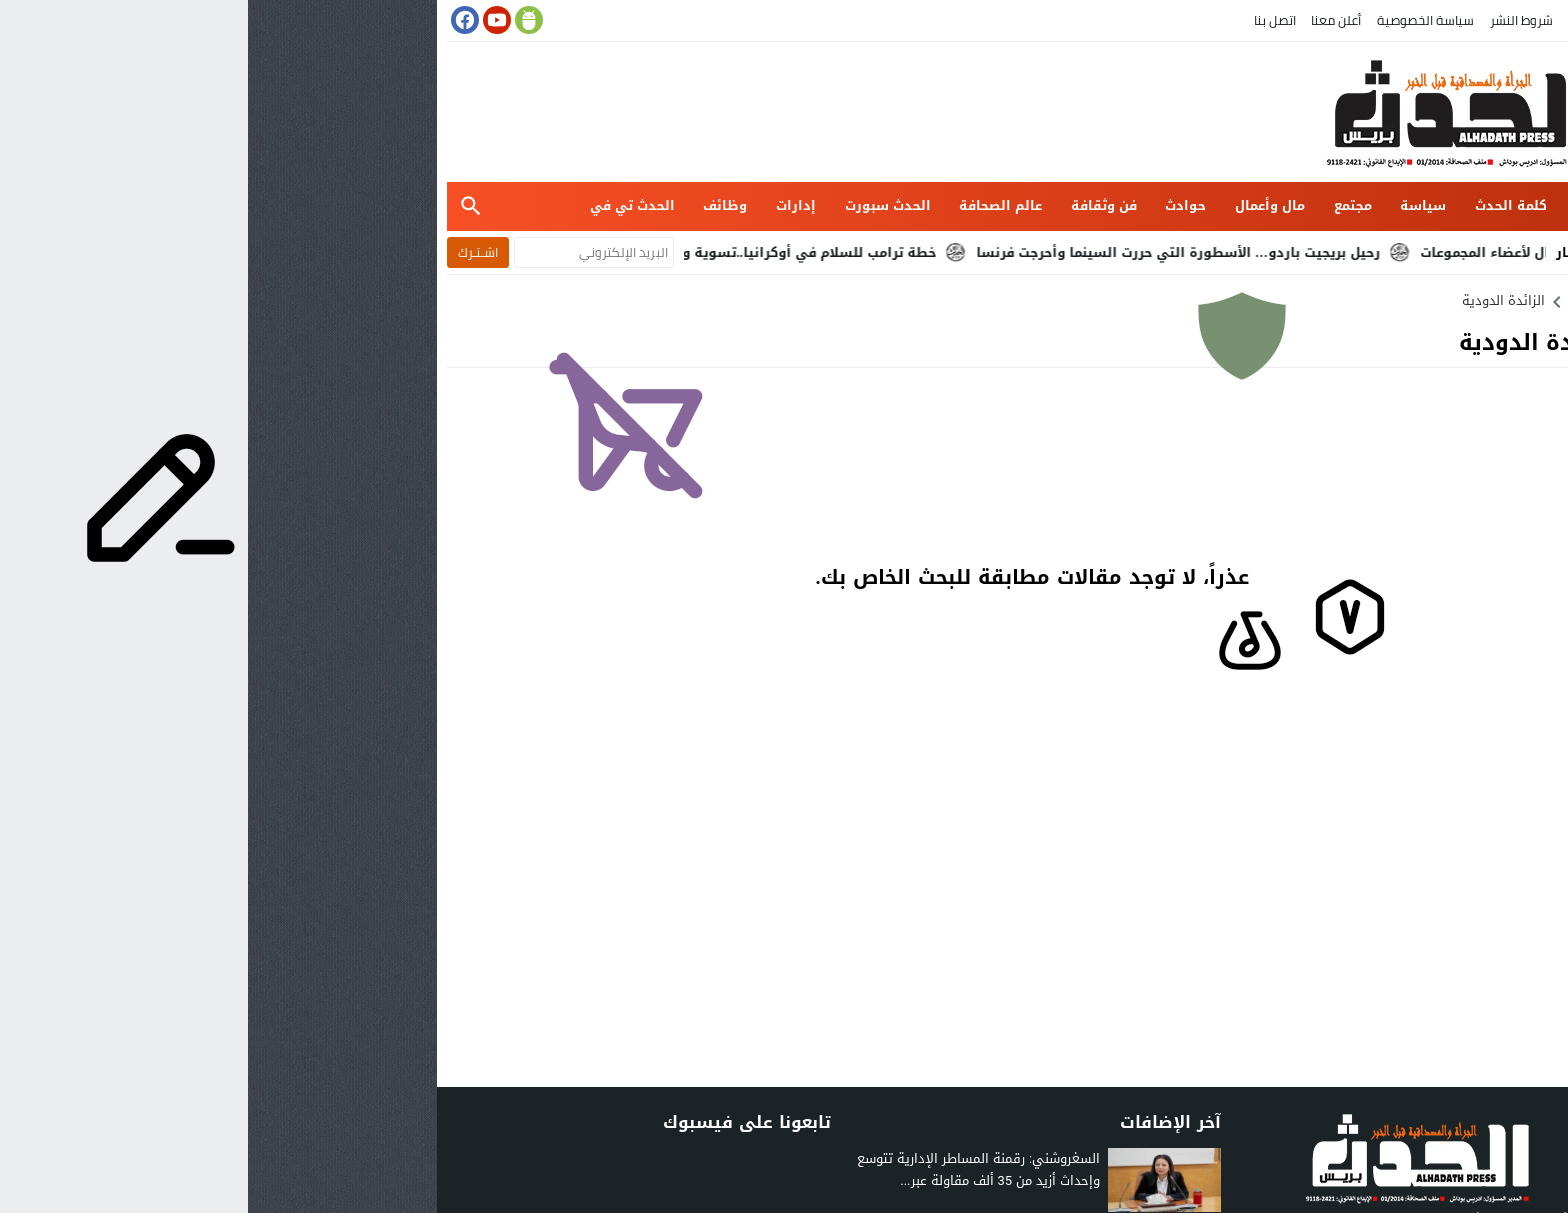  Describe the element at coordinates (1242, 336) in the screenshot. I see `access security settings` at that location.